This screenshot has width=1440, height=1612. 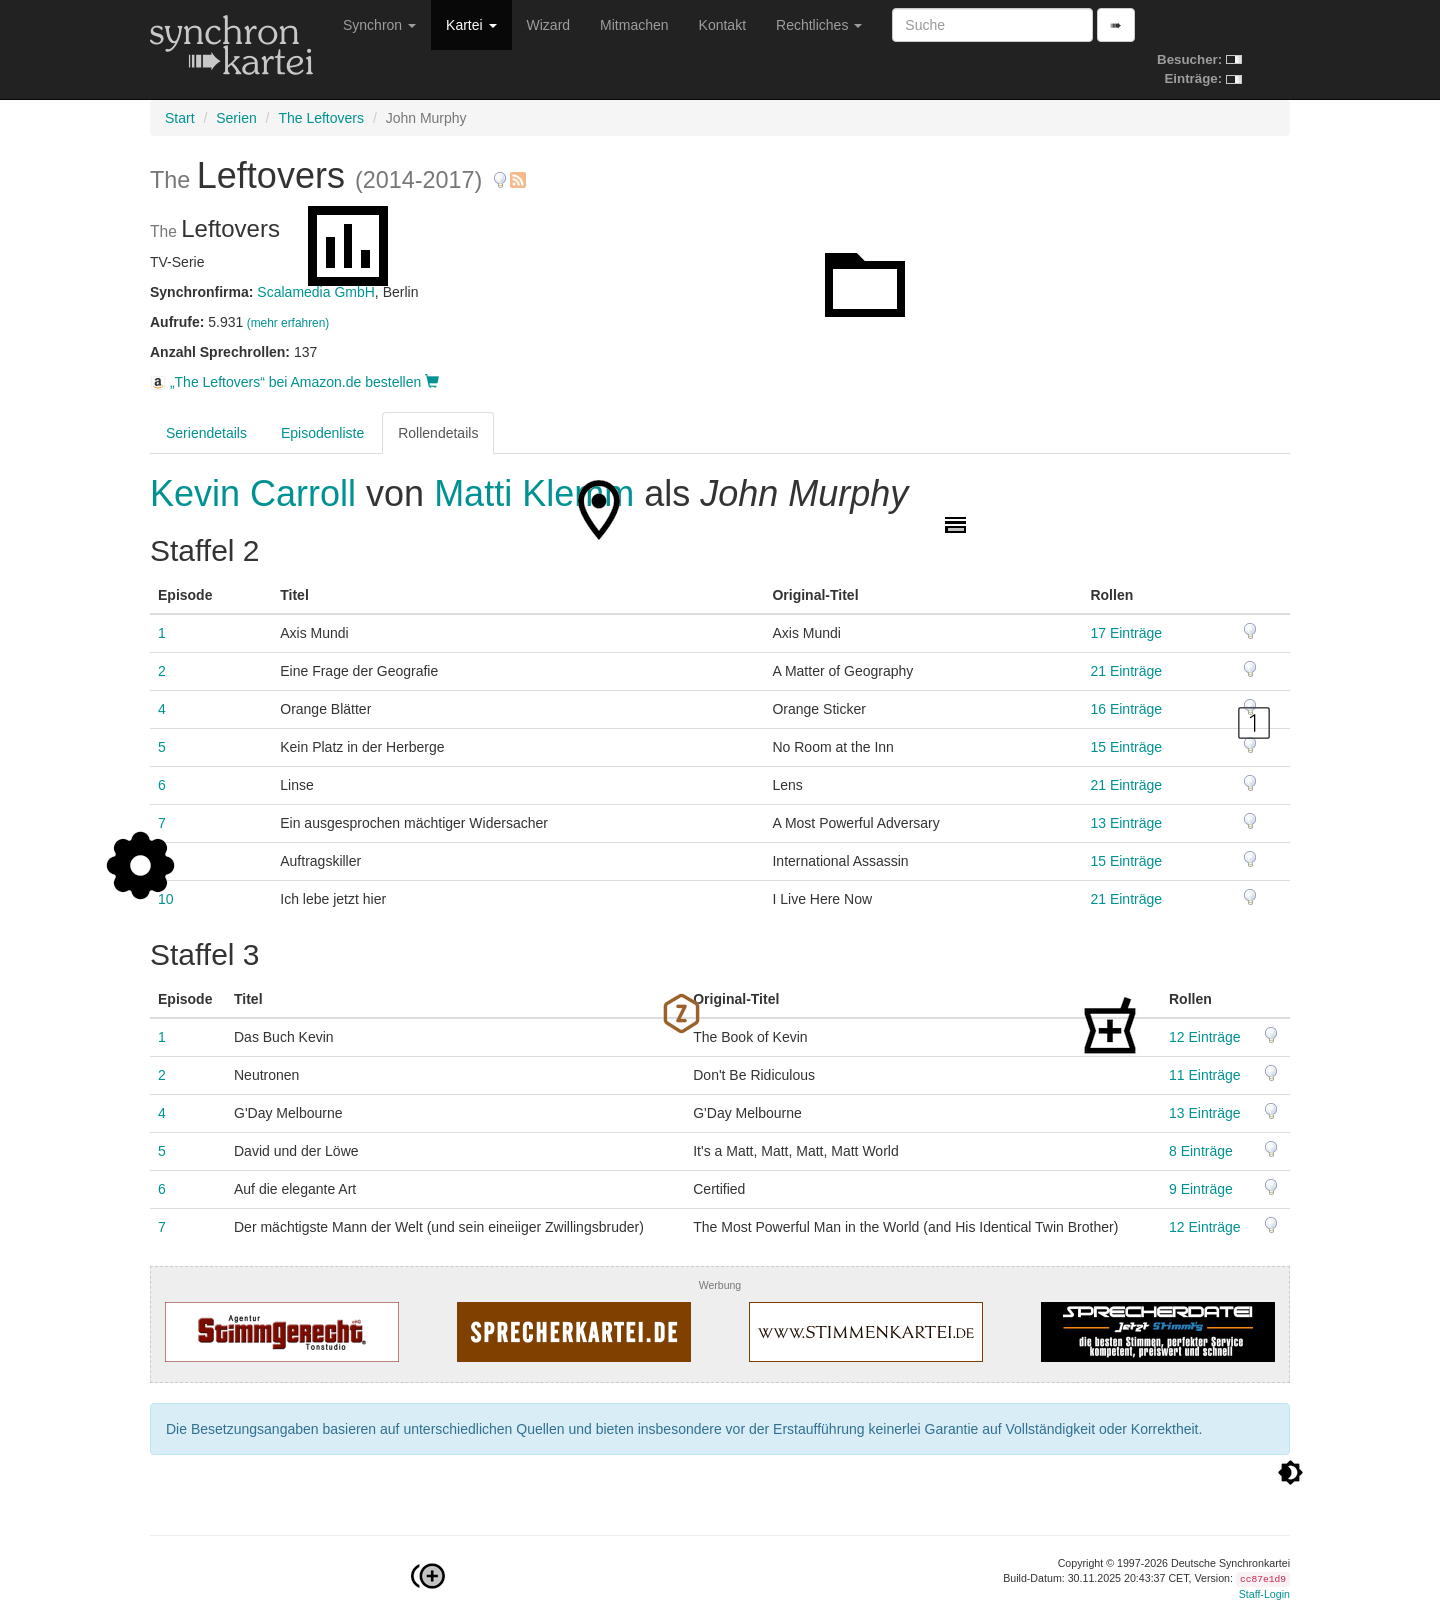 What do you see at coordinates (428, 1576) in the screenshot?
I see `add a duplicate control point` at bounding box center [428, 1576].